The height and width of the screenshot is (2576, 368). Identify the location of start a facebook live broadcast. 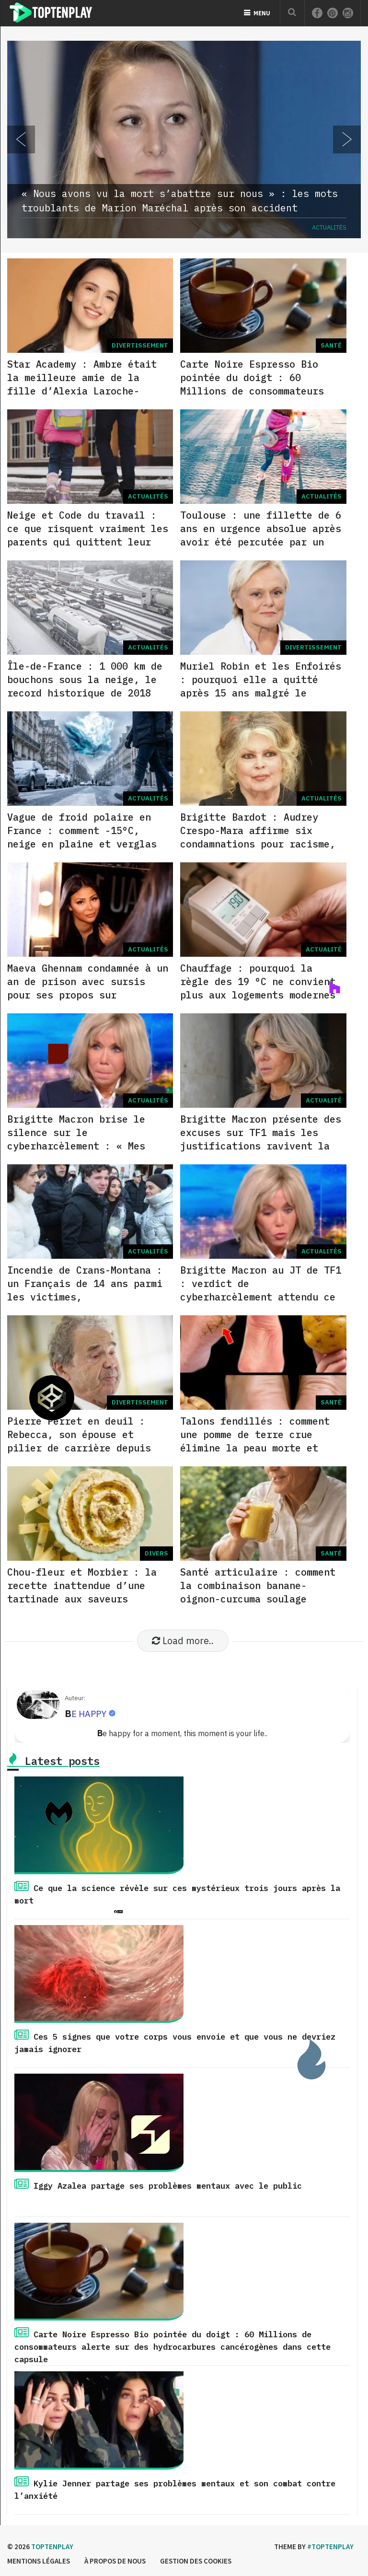
(118, 1912).